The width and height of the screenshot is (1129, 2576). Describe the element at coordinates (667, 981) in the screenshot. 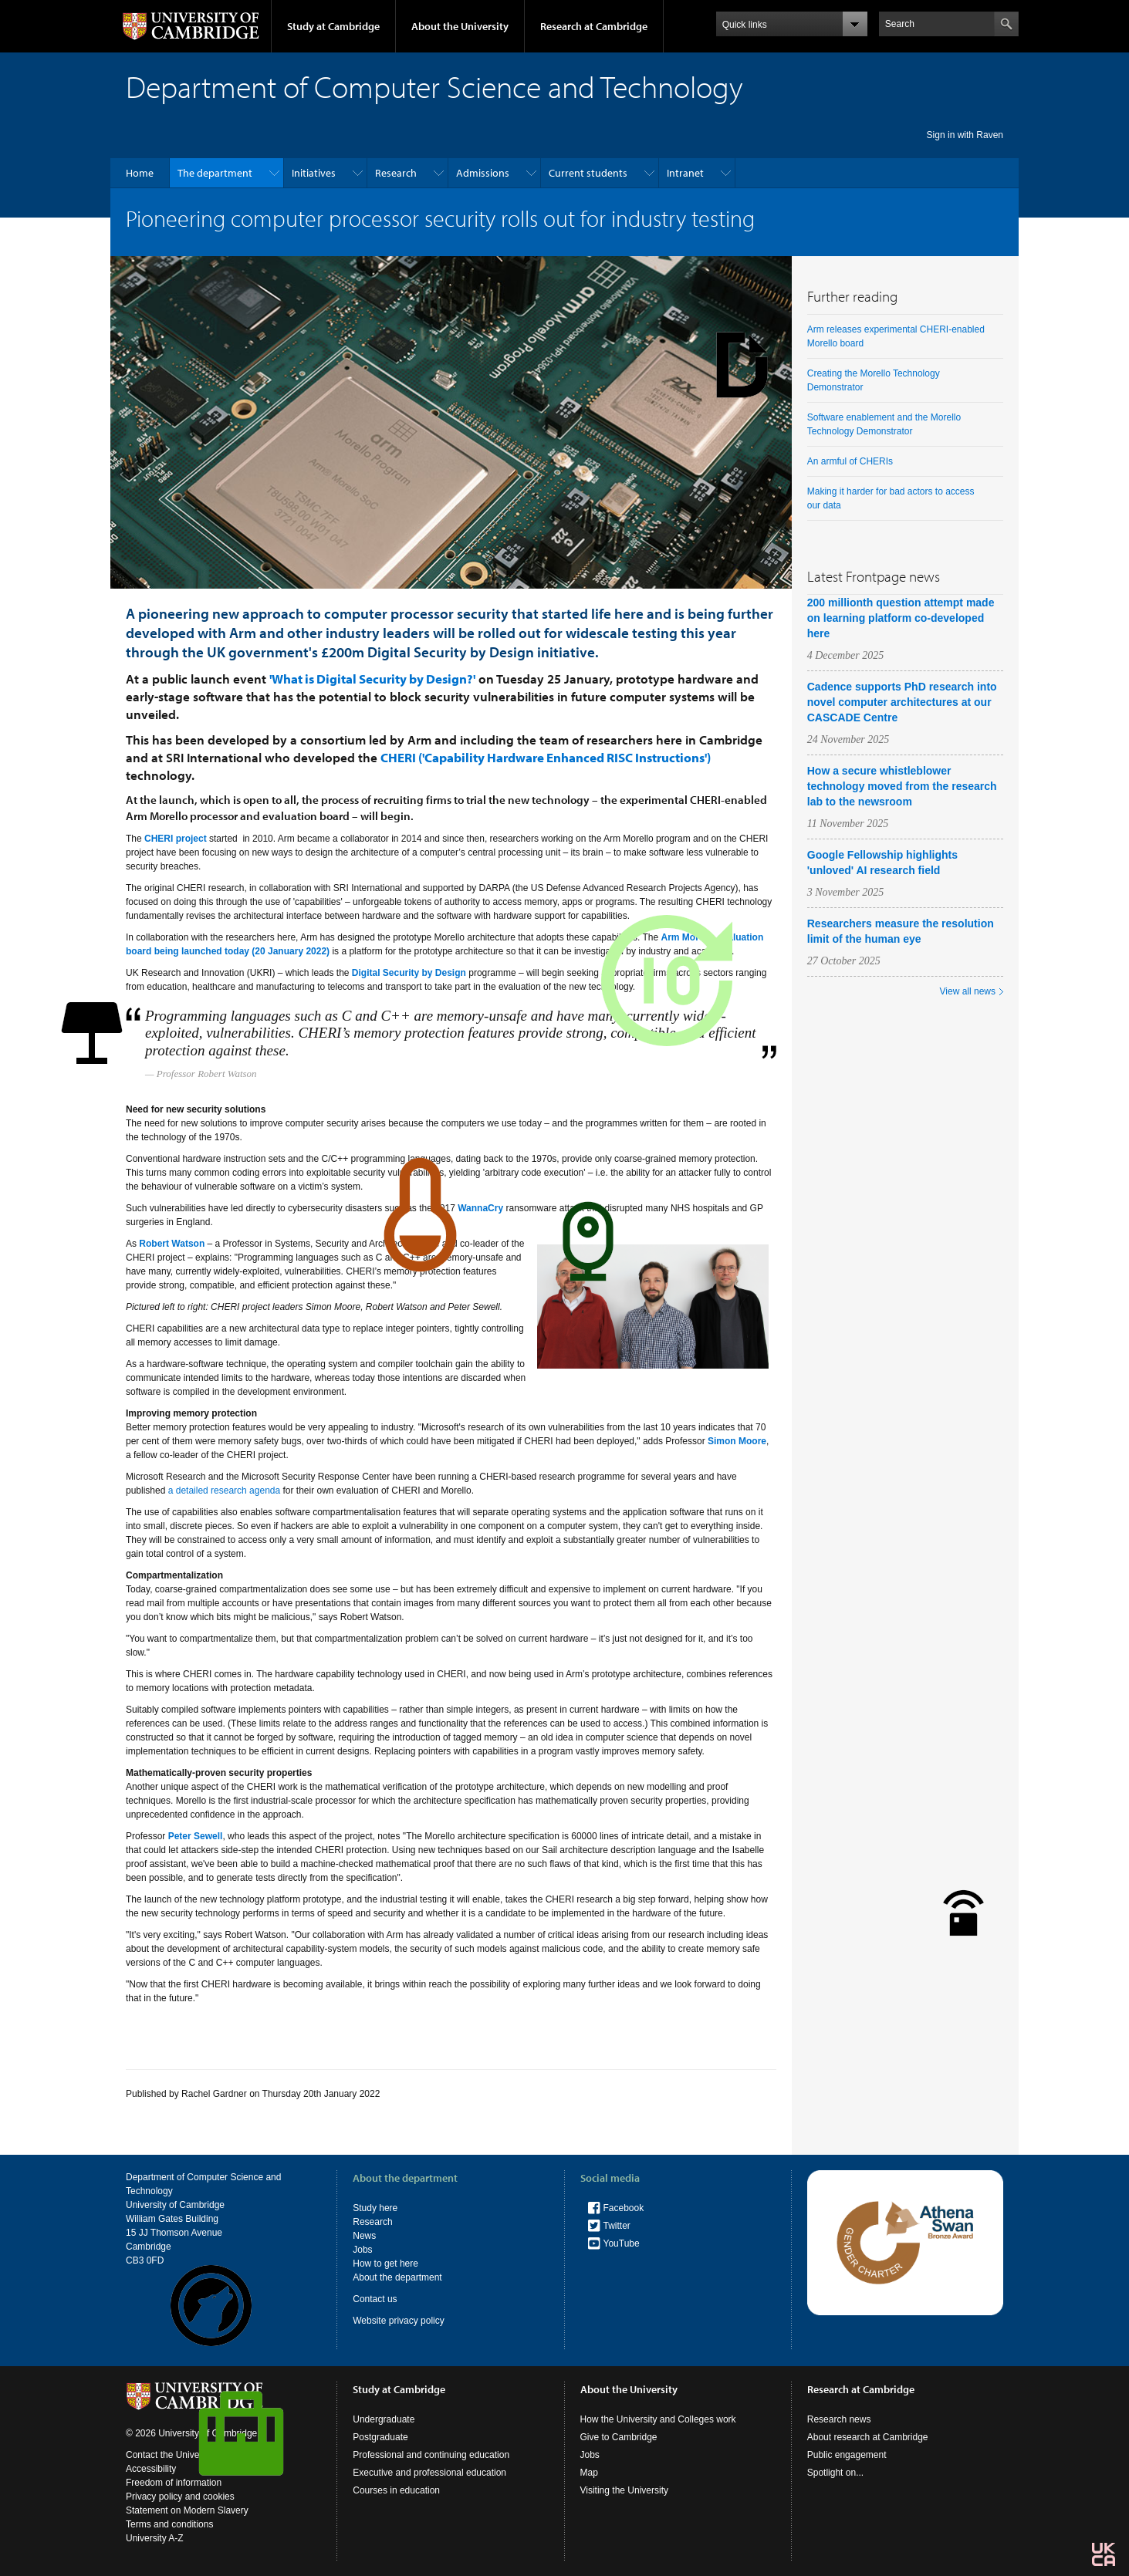

I see `skip forward 10 seconds` at that location.